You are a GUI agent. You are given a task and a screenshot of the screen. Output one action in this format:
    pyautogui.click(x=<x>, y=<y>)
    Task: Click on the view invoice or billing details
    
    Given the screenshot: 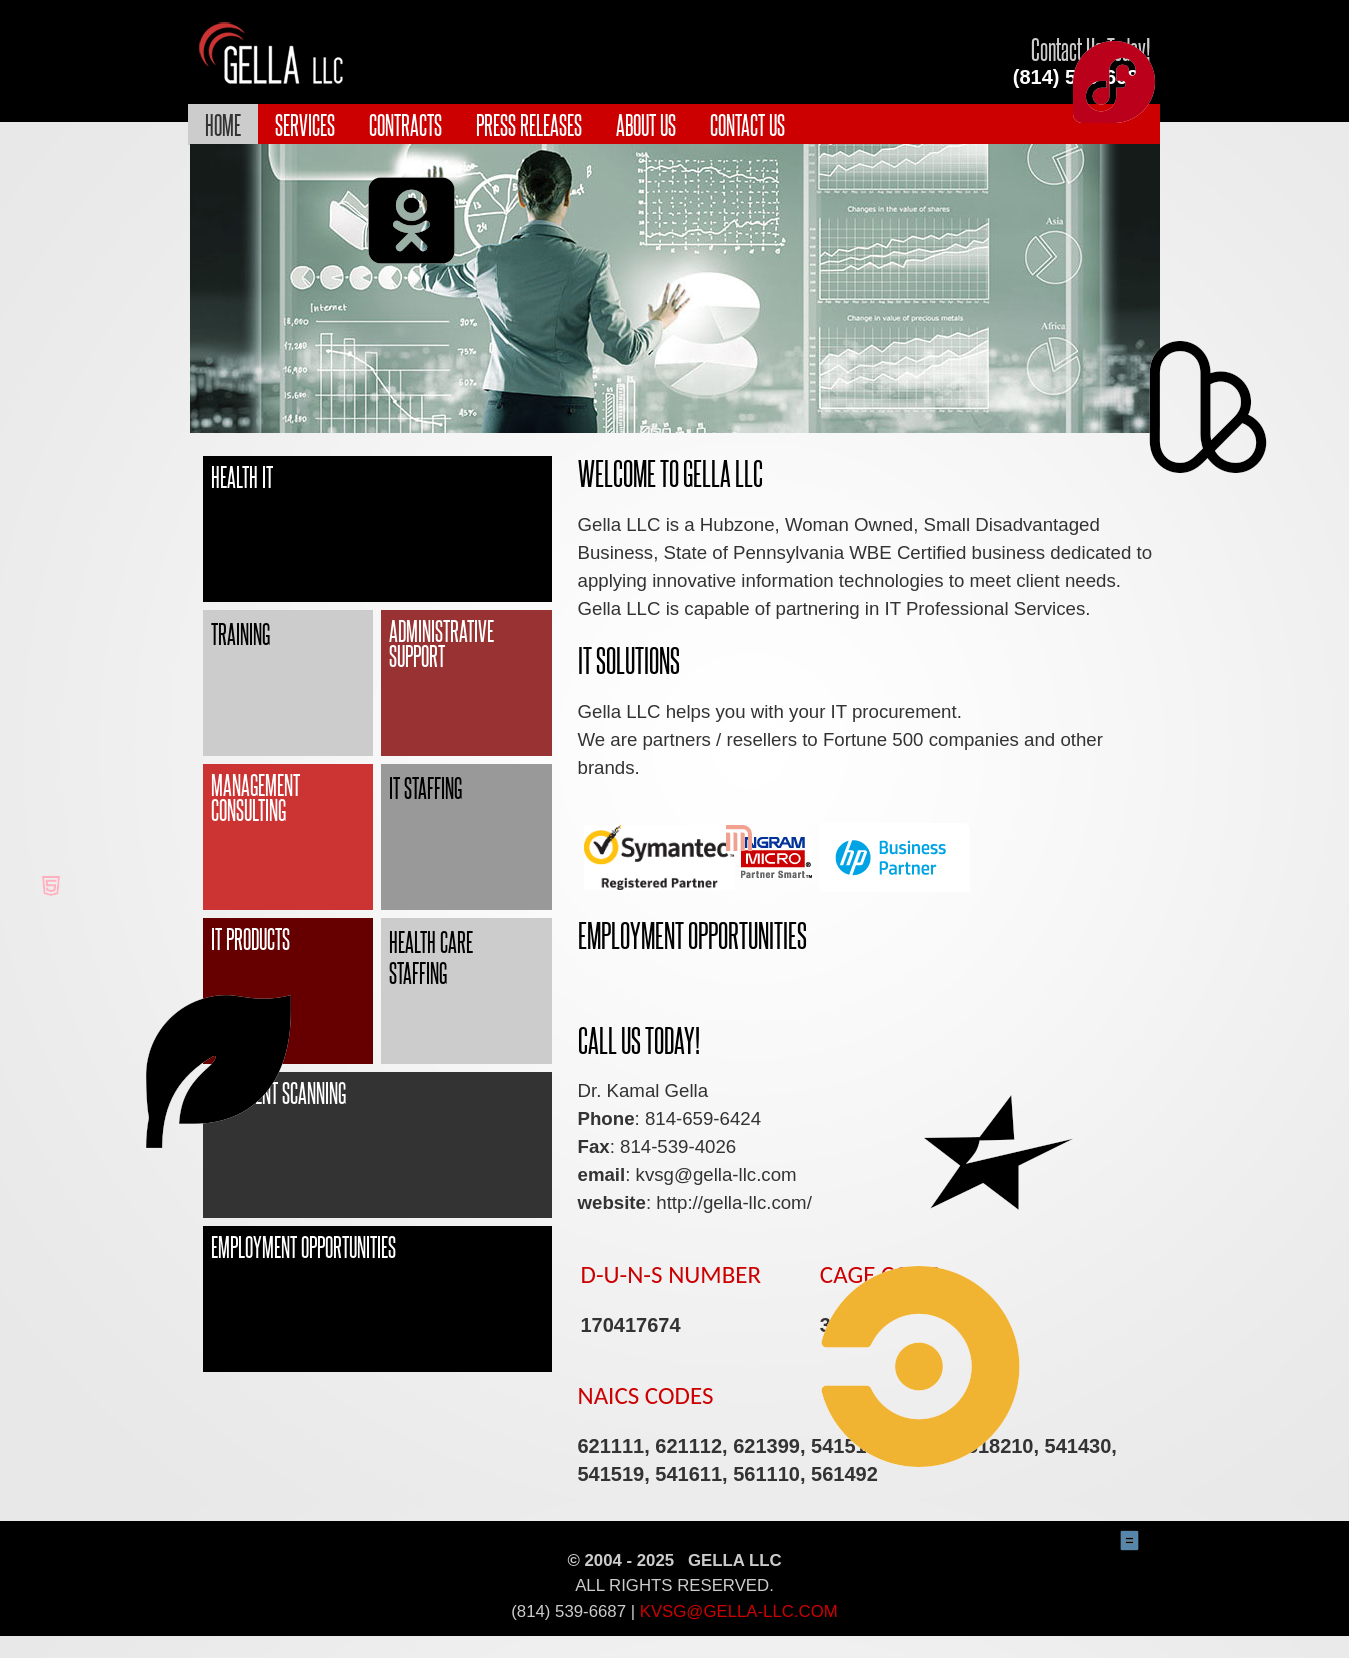 What is the action you would take?
    pyautogui.click(x=1129, y=1540)
    